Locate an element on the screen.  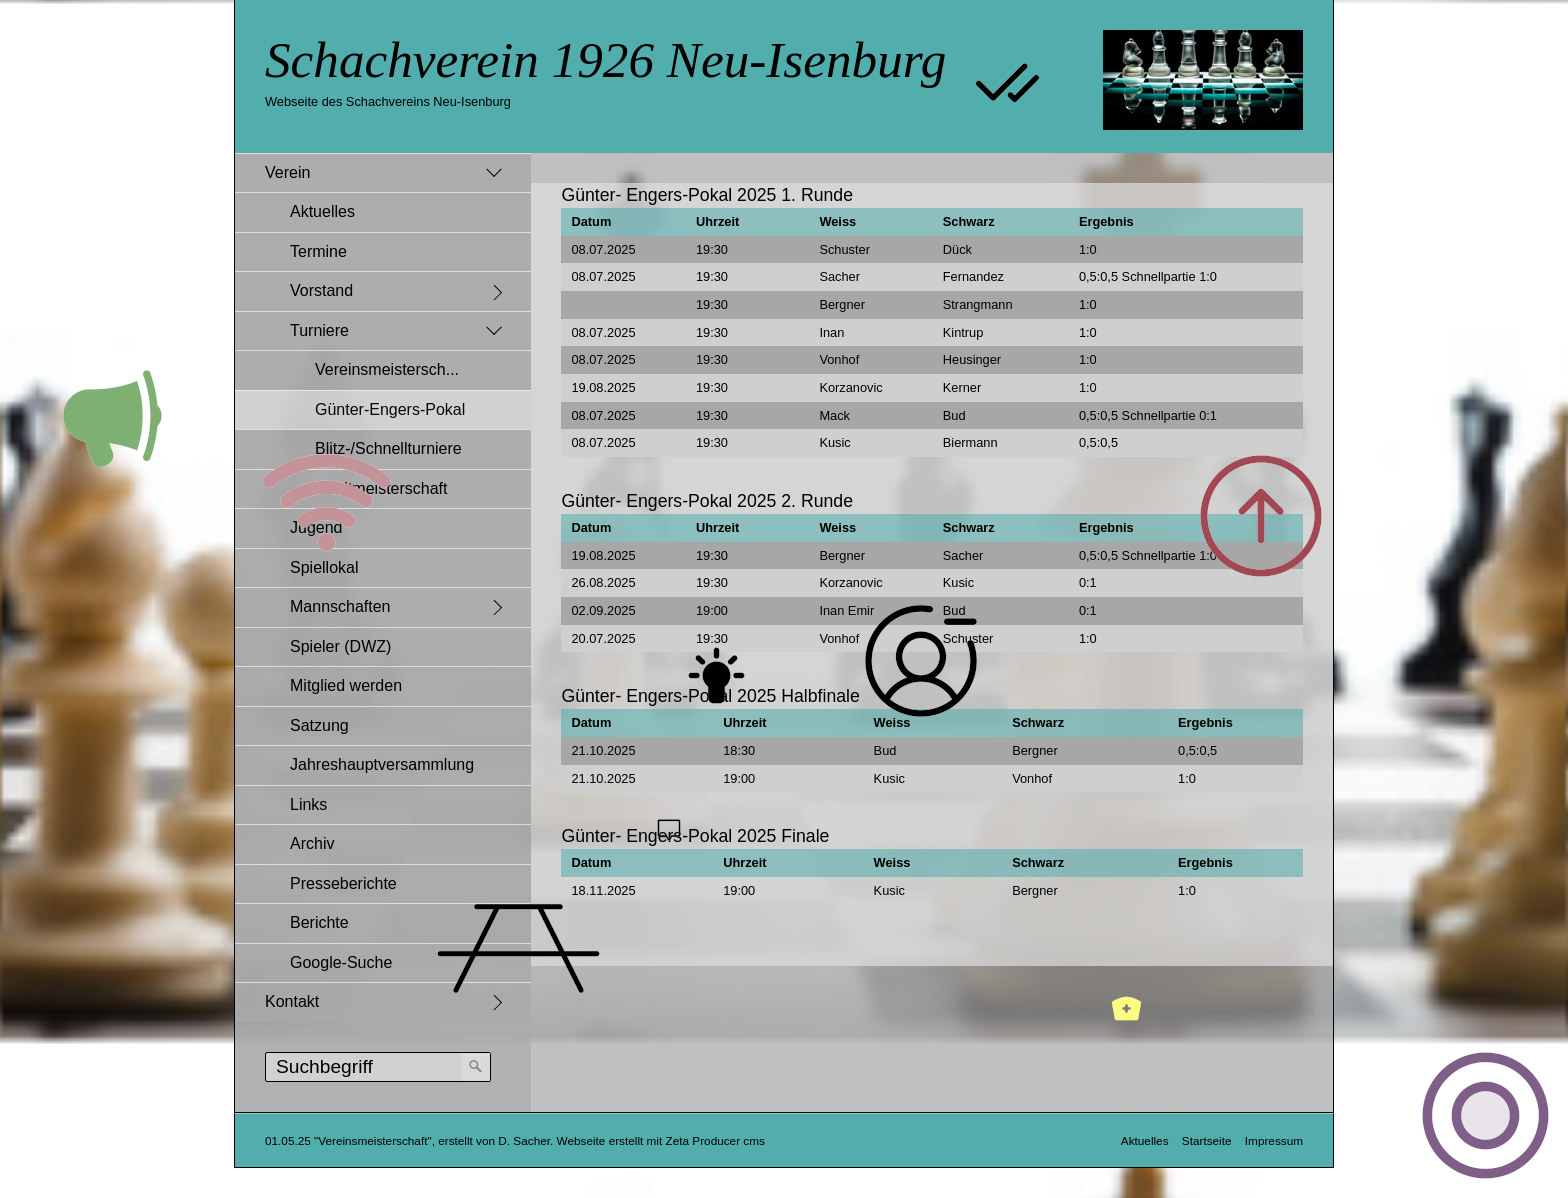
indicates strong wifi signal strength is located at coordinates (326, 500).